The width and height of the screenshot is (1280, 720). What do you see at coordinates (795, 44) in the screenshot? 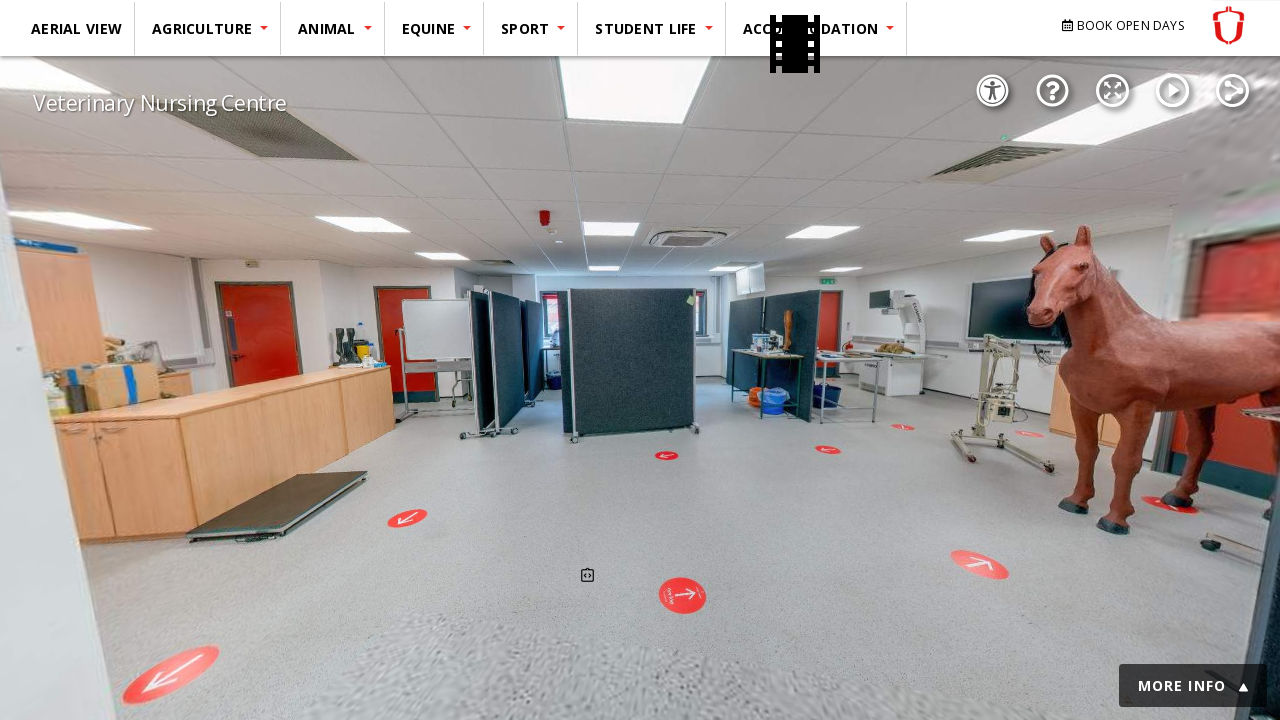
I see `browse local movies or theaters nearby` at bounding box center [795, 44].